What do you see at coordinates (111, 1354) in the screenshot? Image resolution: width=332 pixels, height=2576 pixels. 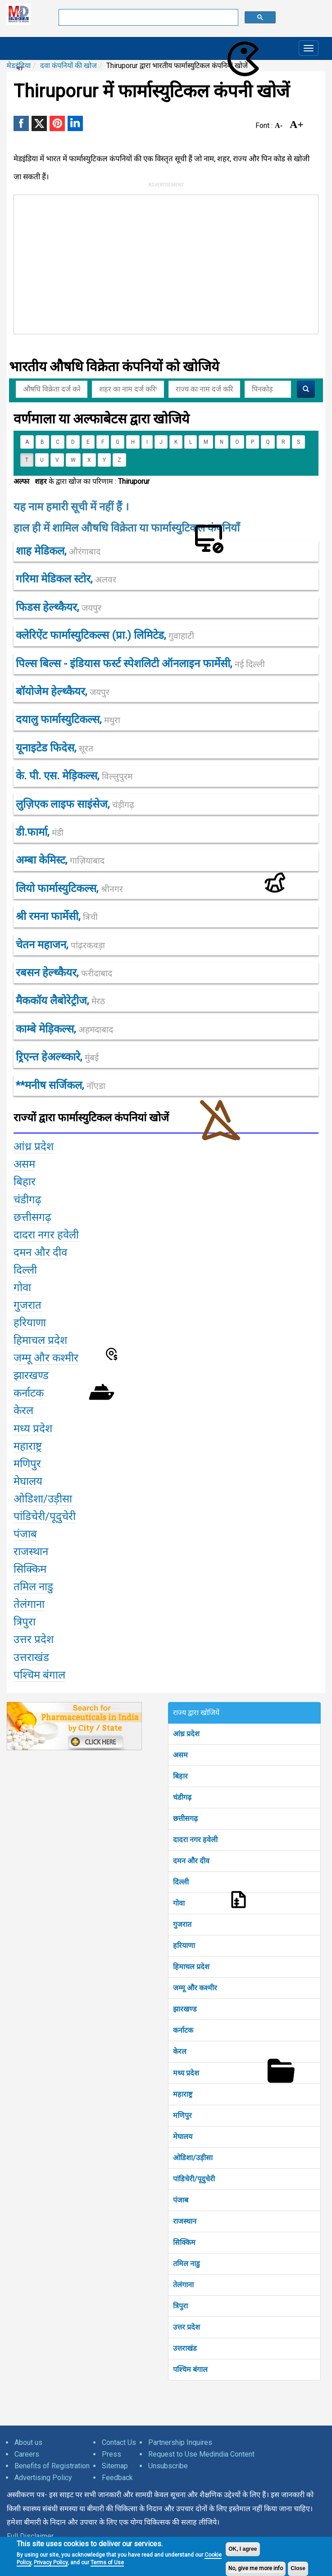 I see `find nearby financial services or ATMs` at bounding box center [111, 1354].